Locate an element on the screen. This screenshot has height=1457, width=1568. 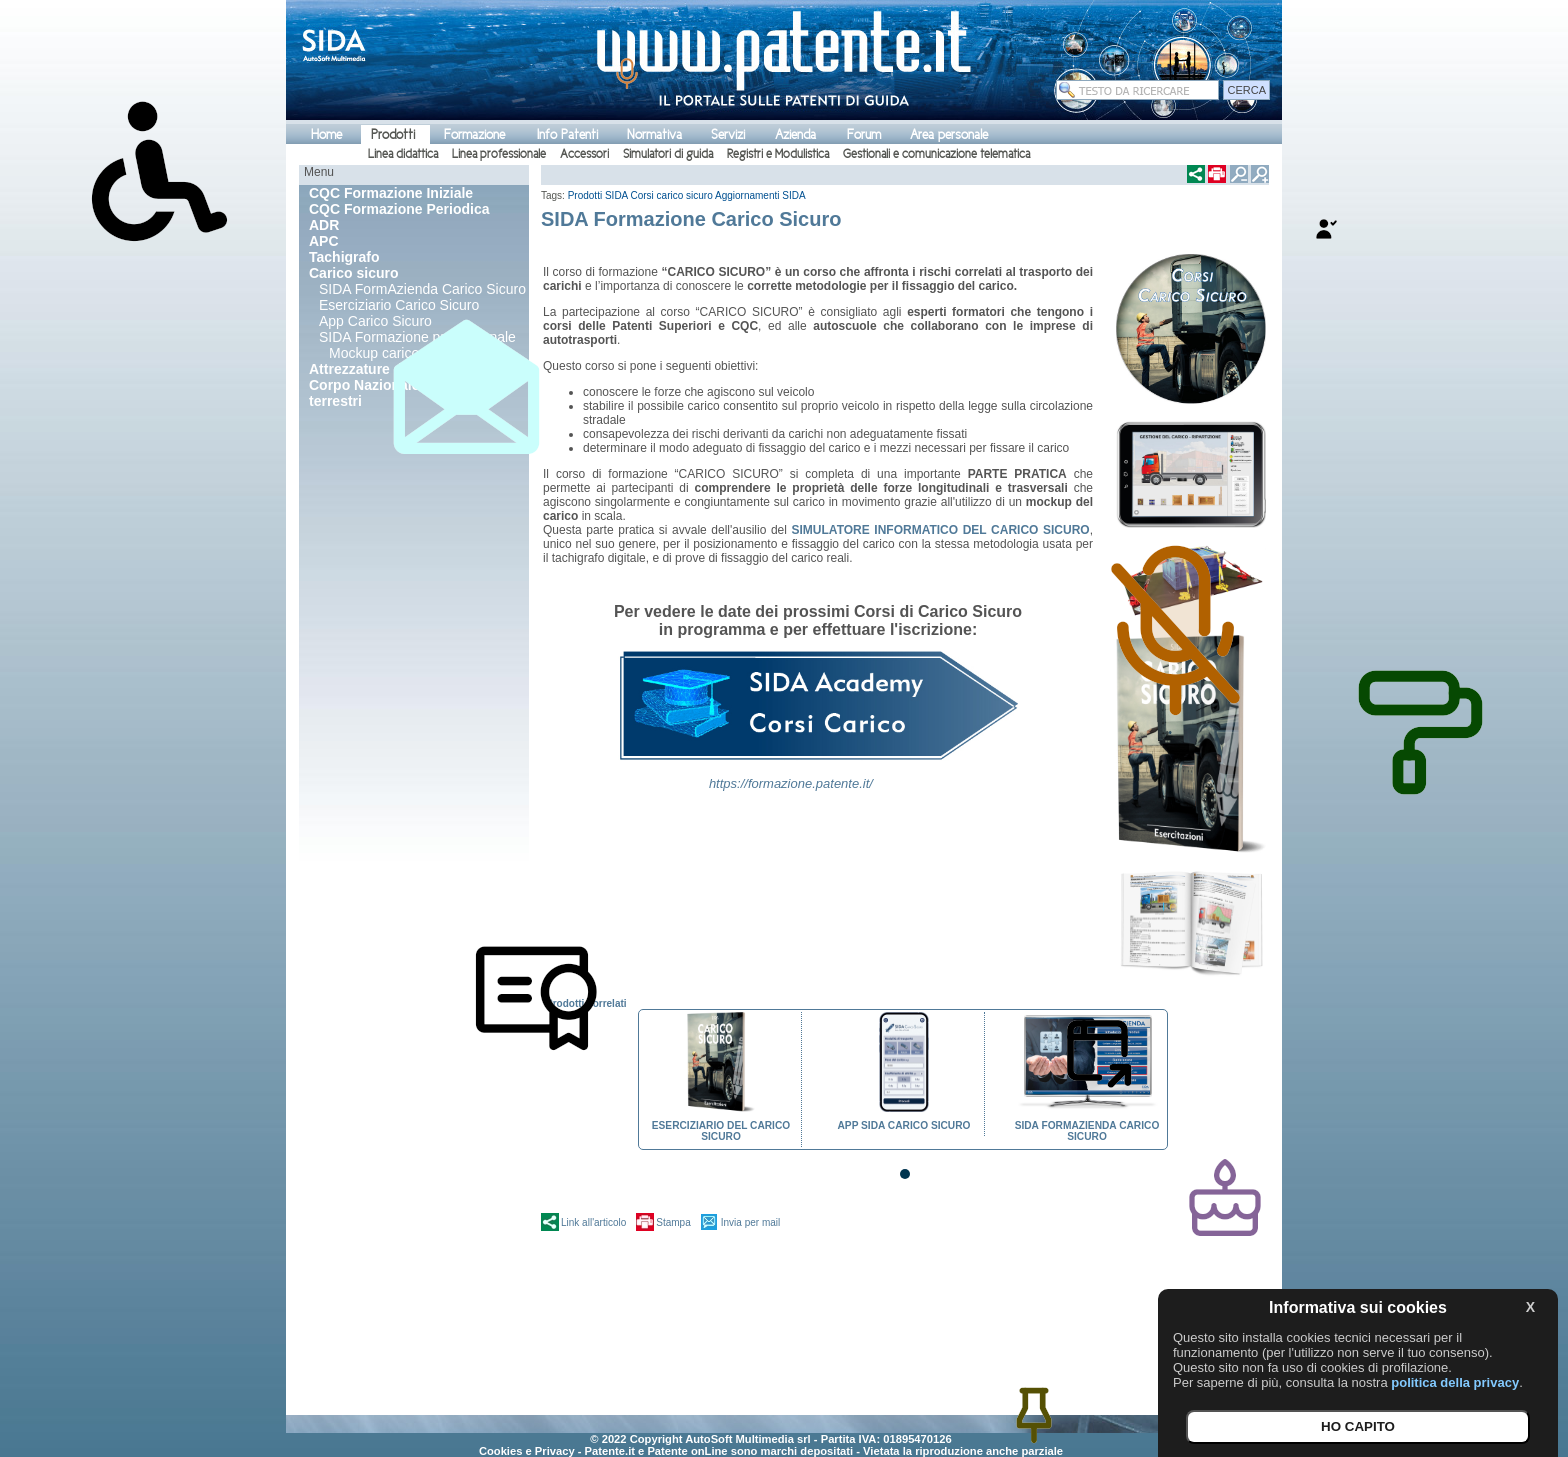
view an opened or read email message is located at coordinates (466, 392).